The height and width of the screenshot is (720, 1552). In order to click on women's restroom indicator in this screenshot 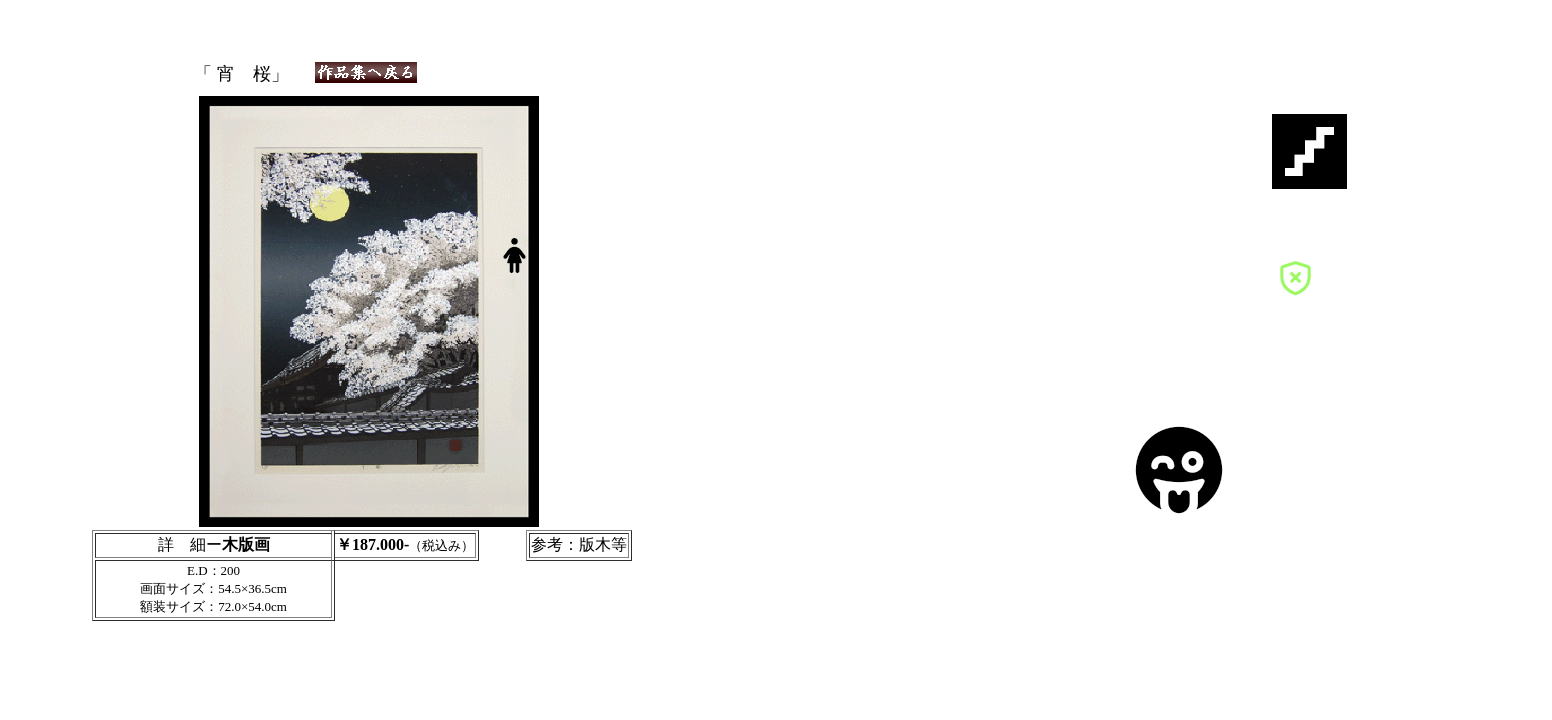, I will do `click(514, 255)`.